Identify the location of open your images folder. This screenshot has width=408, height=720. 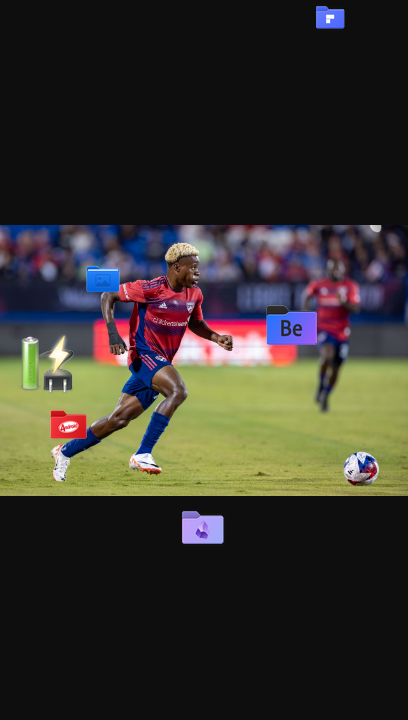
(103, 279).